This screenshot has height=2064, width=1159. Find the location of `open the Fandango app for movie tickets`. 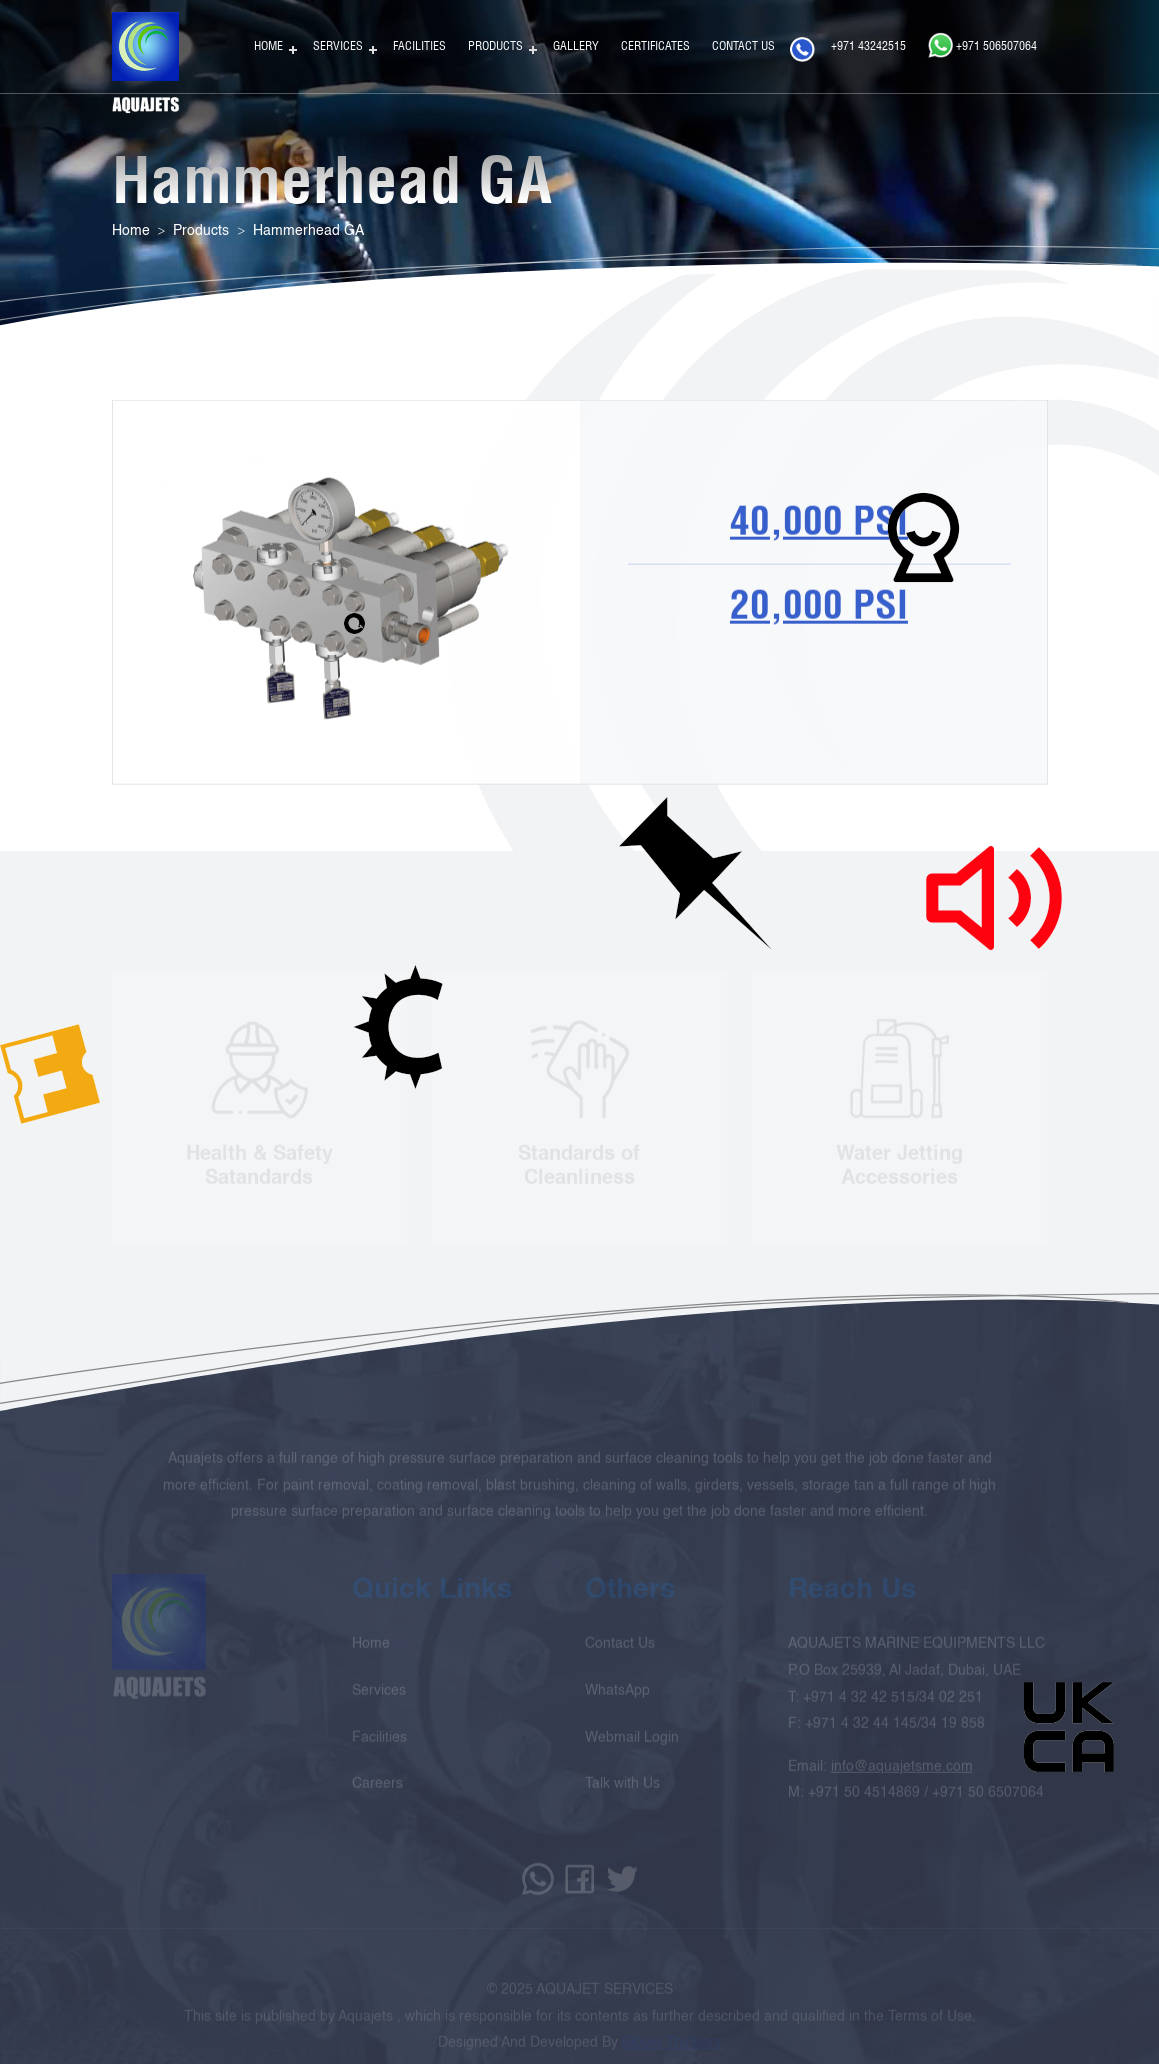

open the Fandango app for movie tickets is located at coordinates (50, 1074).